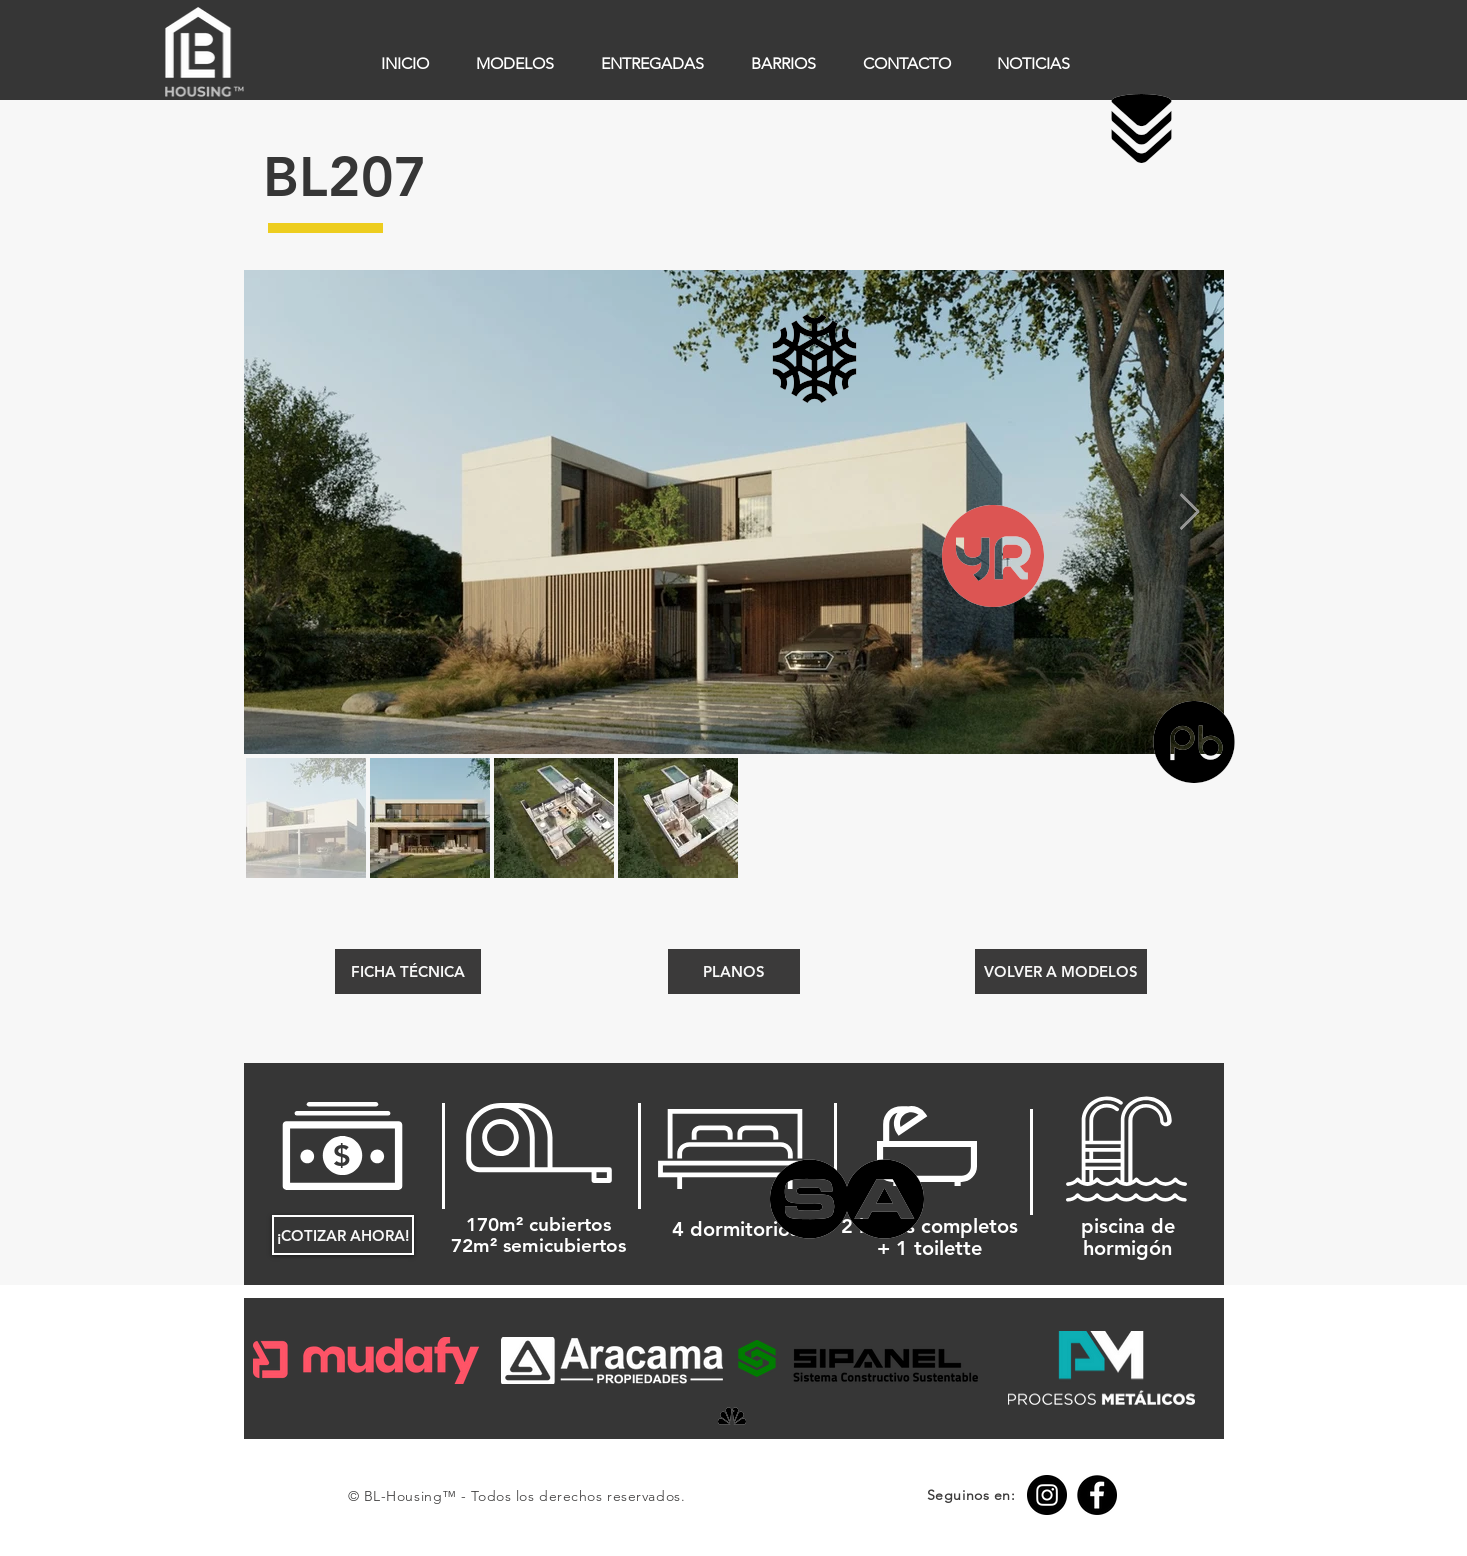 This screenshot has height=1556, width=1467. Describe the element at coordinates (732, 1416) in the screenshot. I see `NBC network branding or logo` at that location.